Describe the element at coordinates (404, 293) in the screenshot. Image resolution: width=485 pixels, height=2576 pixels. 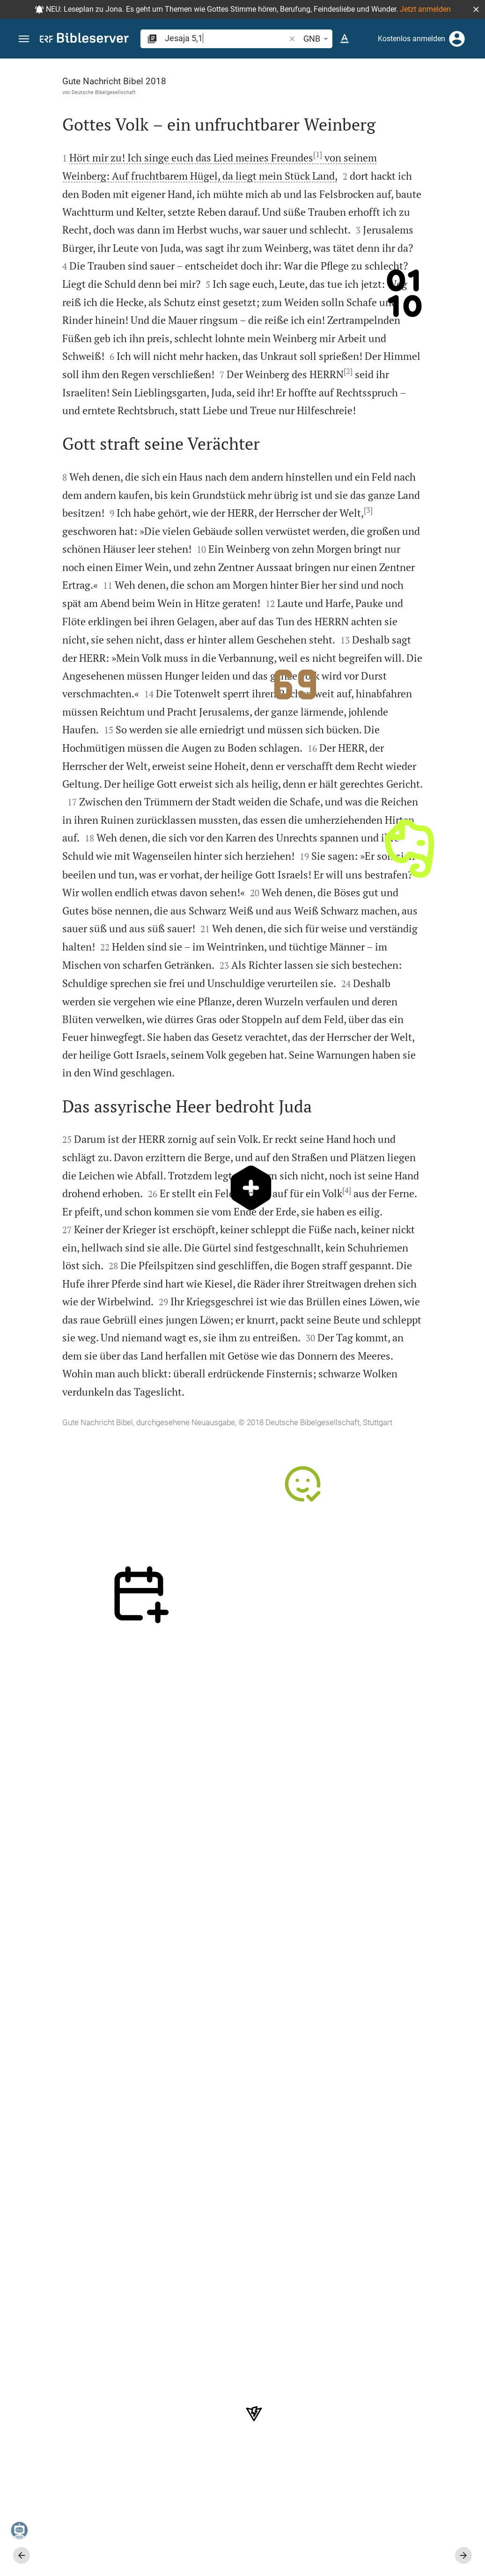
I see `view or edit binary data` at that location.